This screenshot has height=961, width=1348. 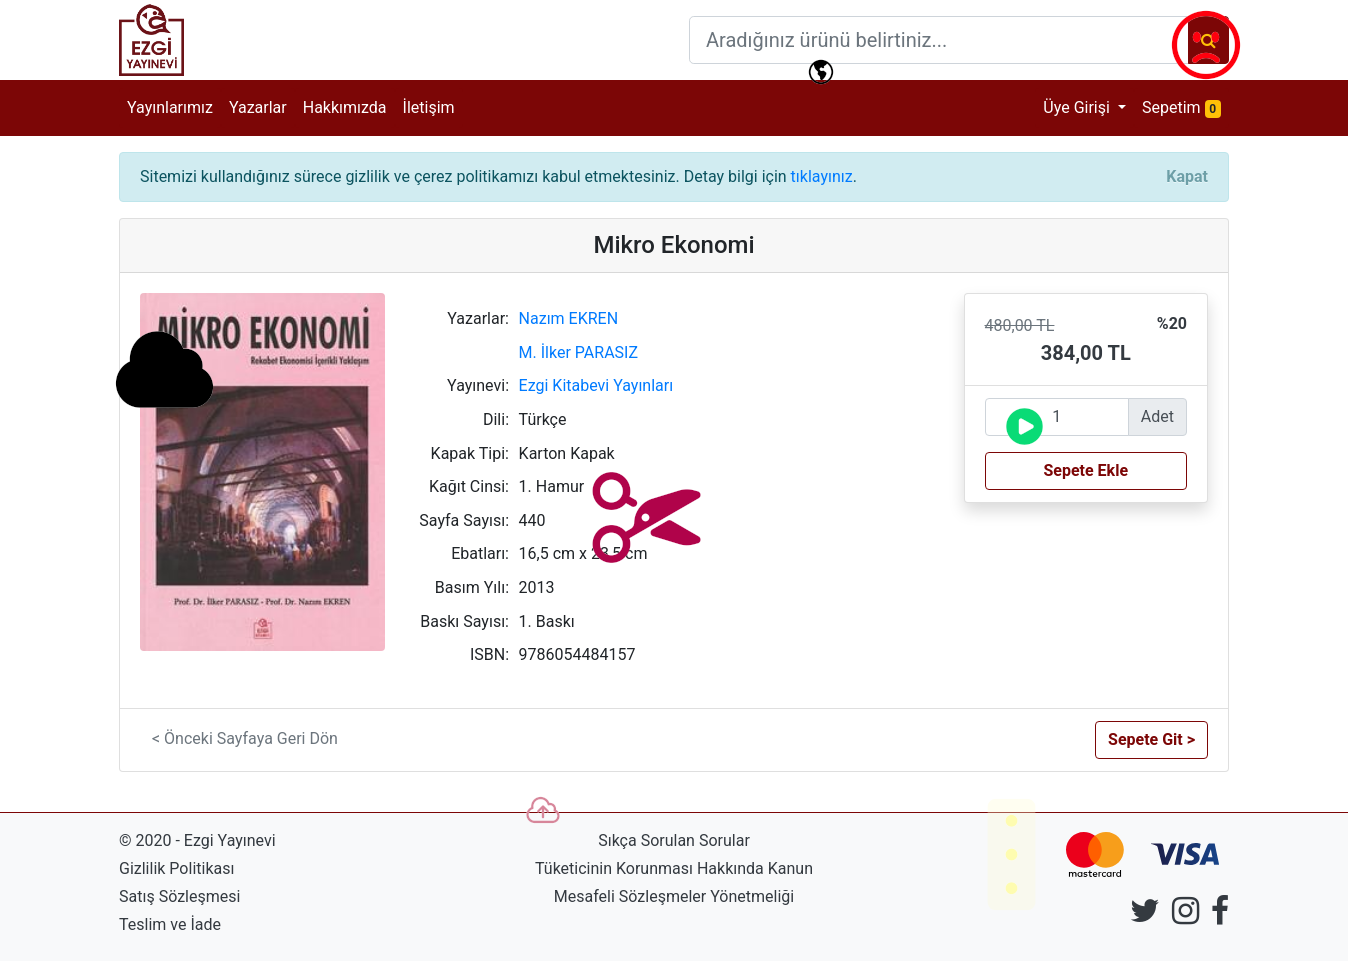 What do you see at coordinates (543, 810) in the screenshot?
I see `upload file to cloud storage` at bounding box center [543, 810].